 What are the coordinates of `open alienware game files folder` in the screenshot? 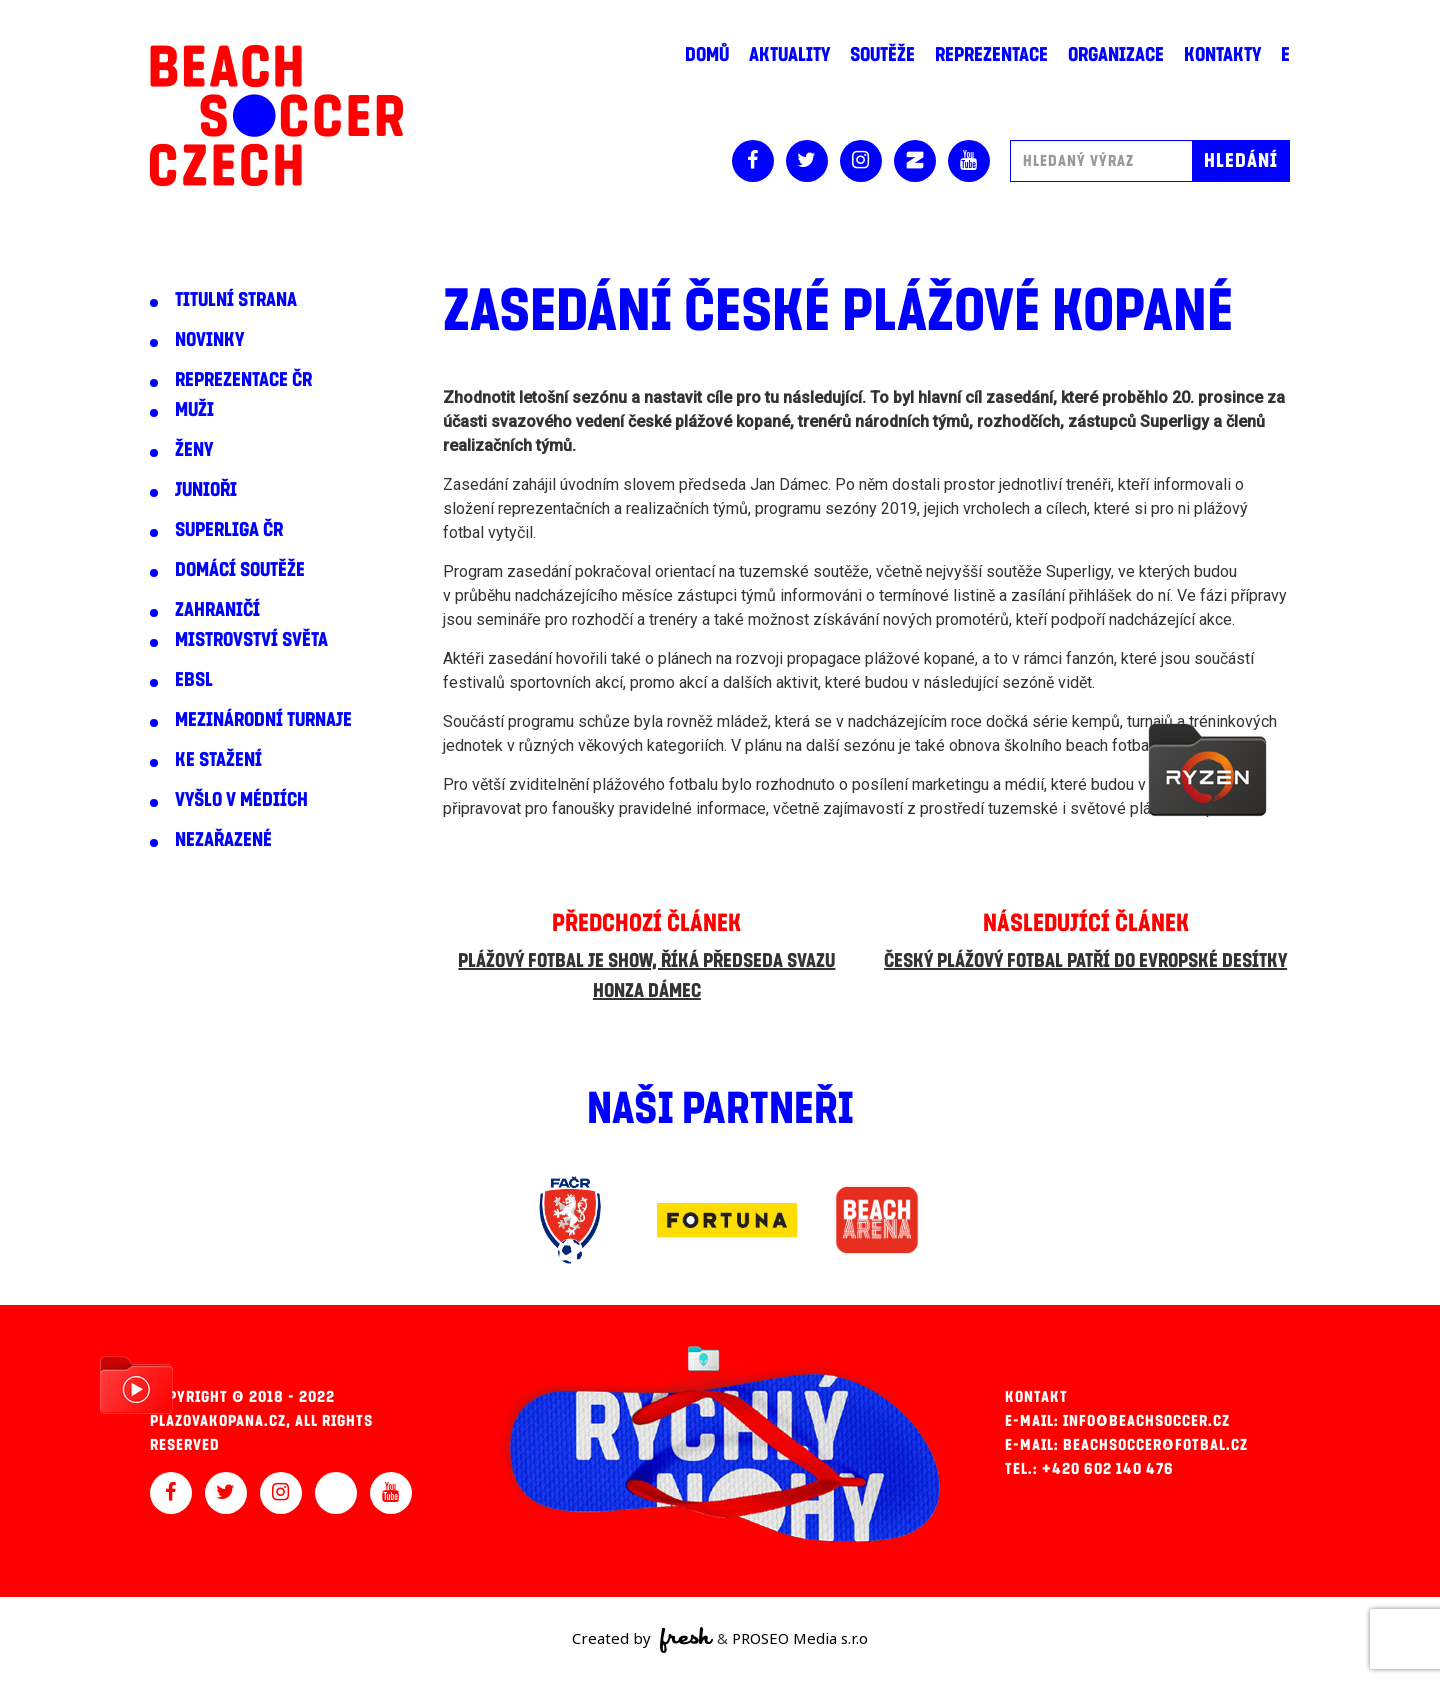 It's located at (703, 1359).